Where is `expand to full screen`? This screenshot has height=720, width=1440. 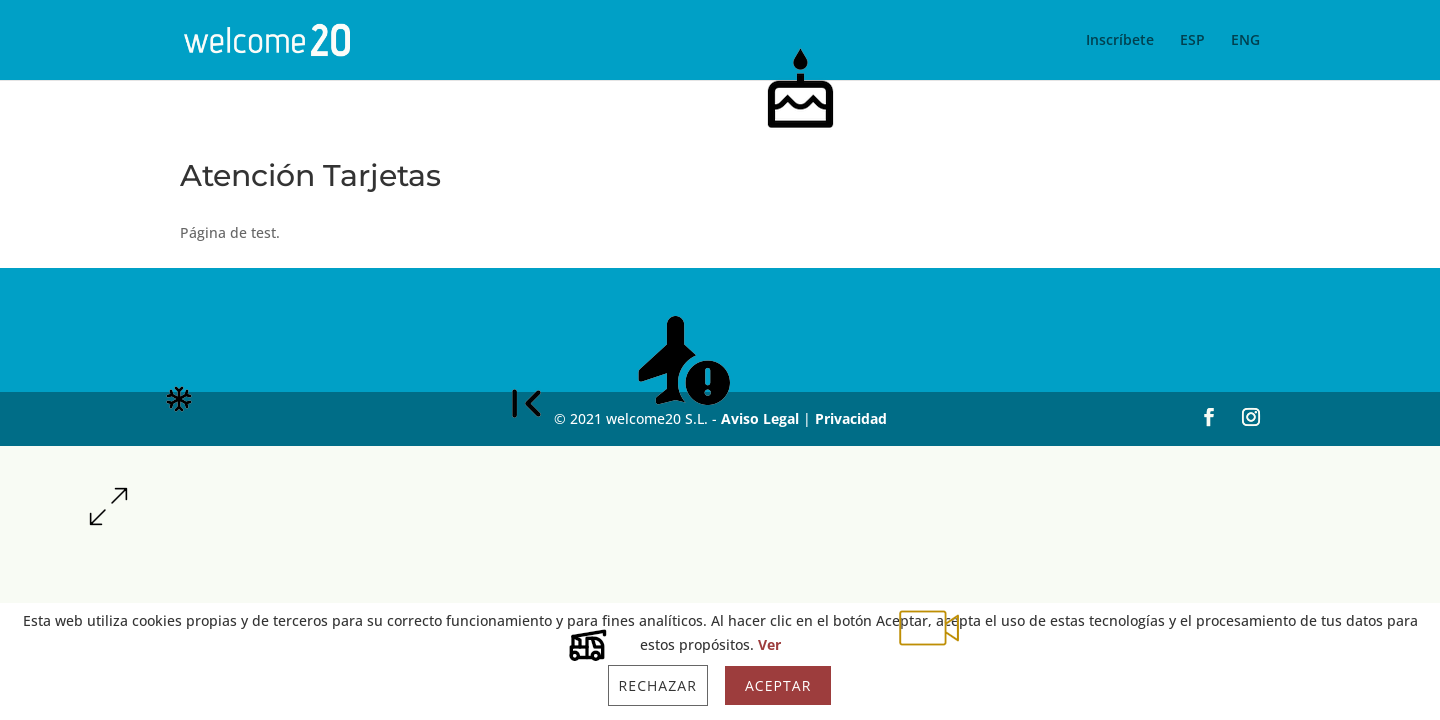
expand to full screen is located at coordinates (108, 506).